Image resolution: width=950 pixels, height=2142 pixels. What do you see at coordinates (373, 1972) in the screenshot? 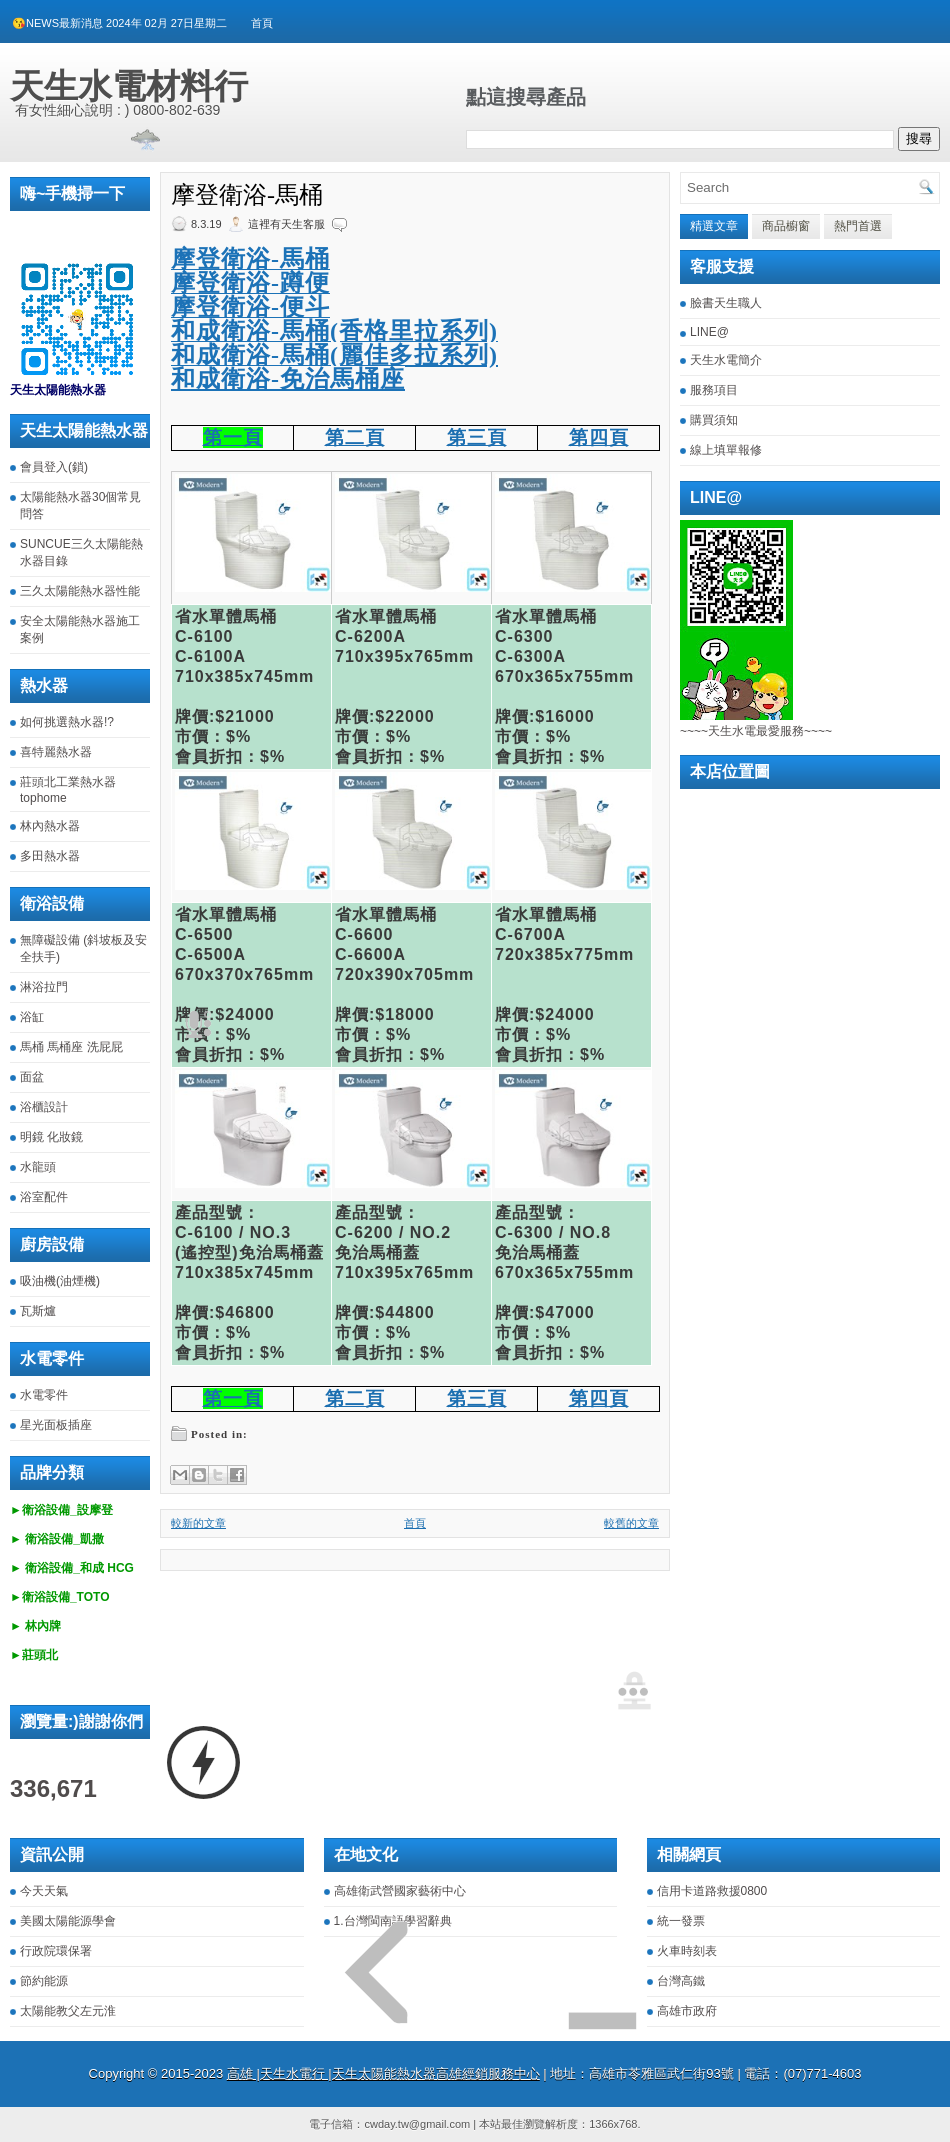
I see `go back to the previous screen` at bounding box center [373, 1972].